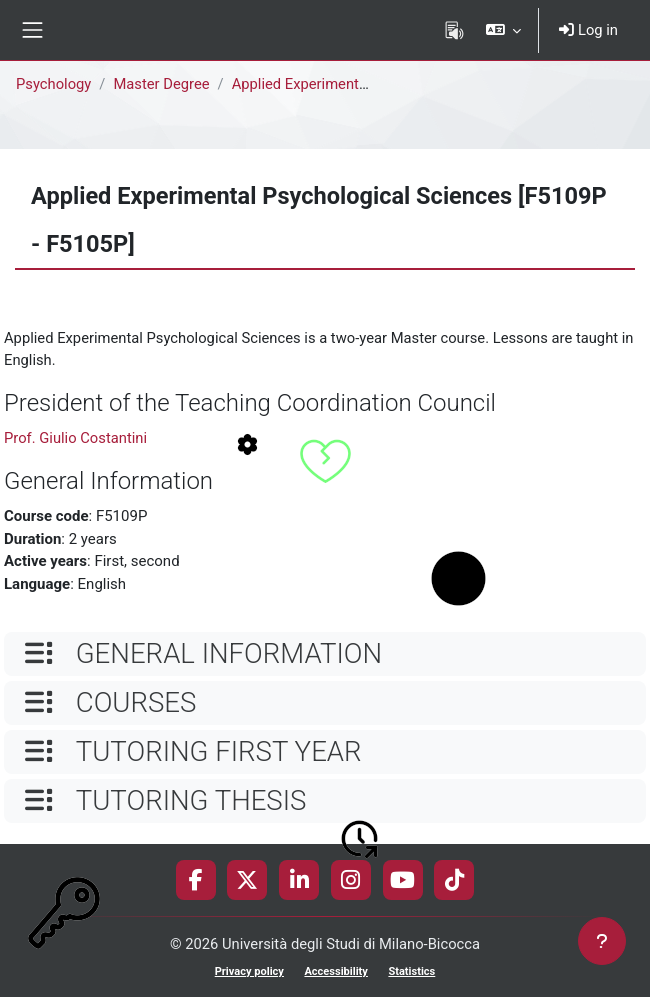  What do you see at coordinates (247, 444) in the screenshot?
I see `access garden or plant-related features` at bounding box center [247, 444].